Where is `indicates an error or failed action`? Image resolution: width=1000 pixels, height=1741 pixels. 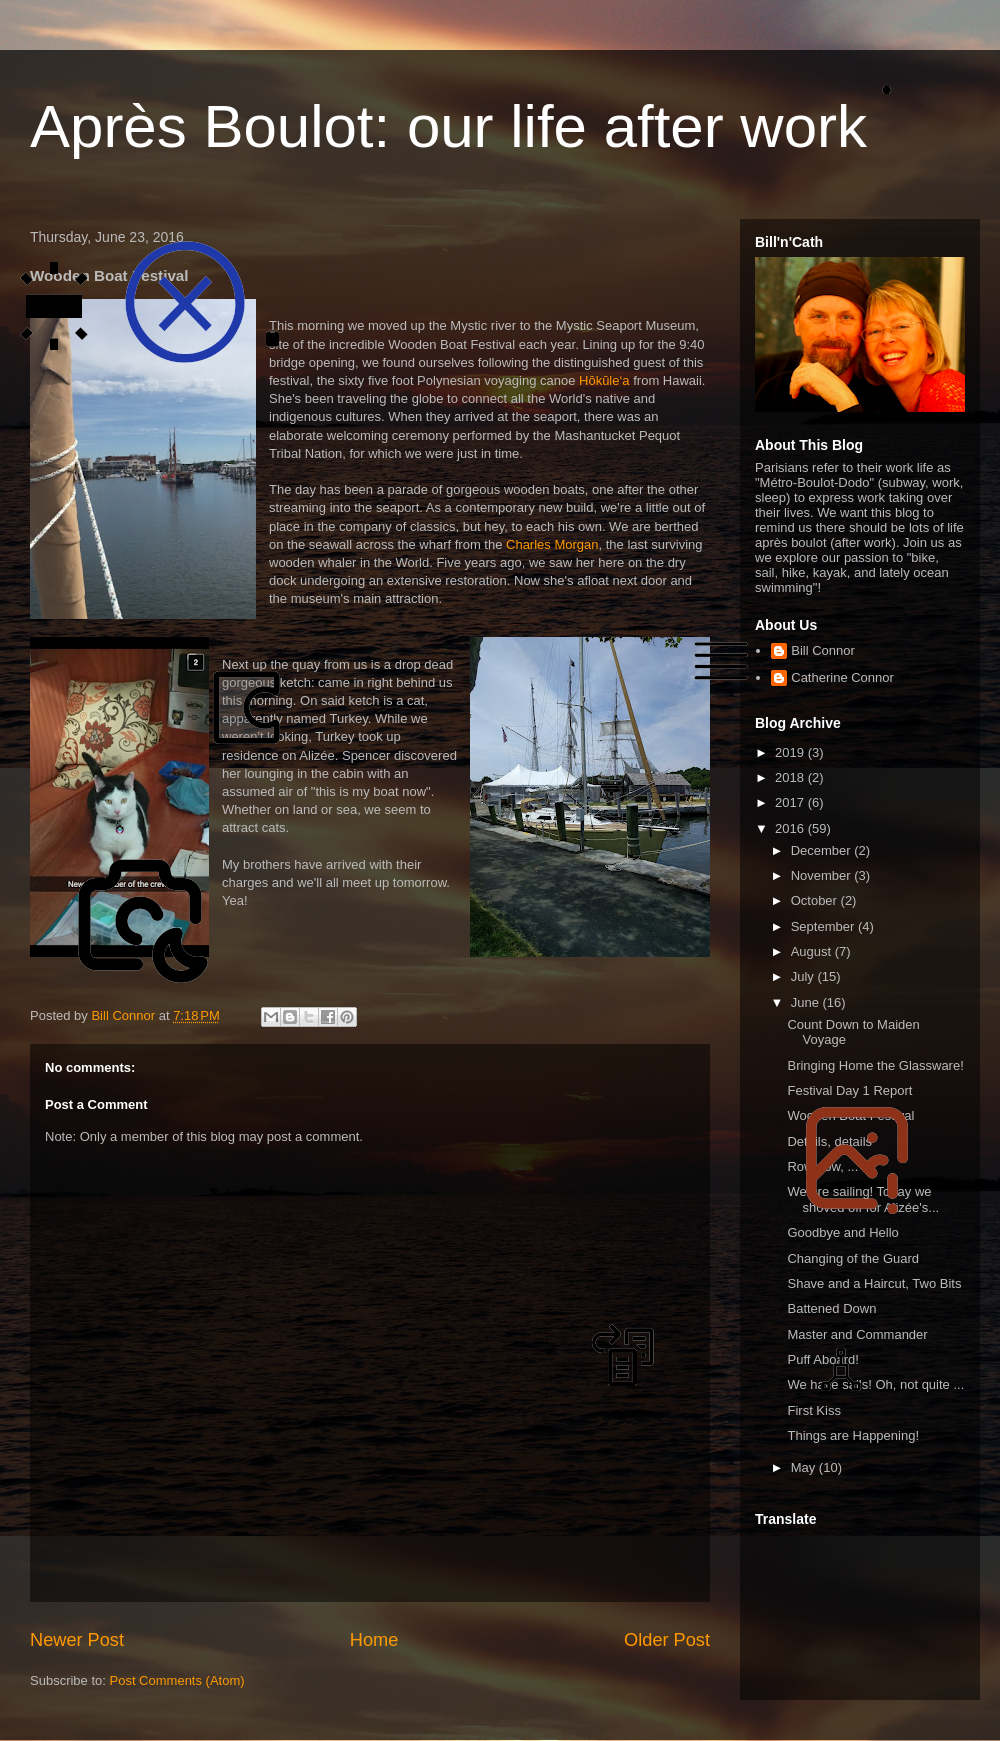
indicates an error or failed action is located at coordinates (186, 302).